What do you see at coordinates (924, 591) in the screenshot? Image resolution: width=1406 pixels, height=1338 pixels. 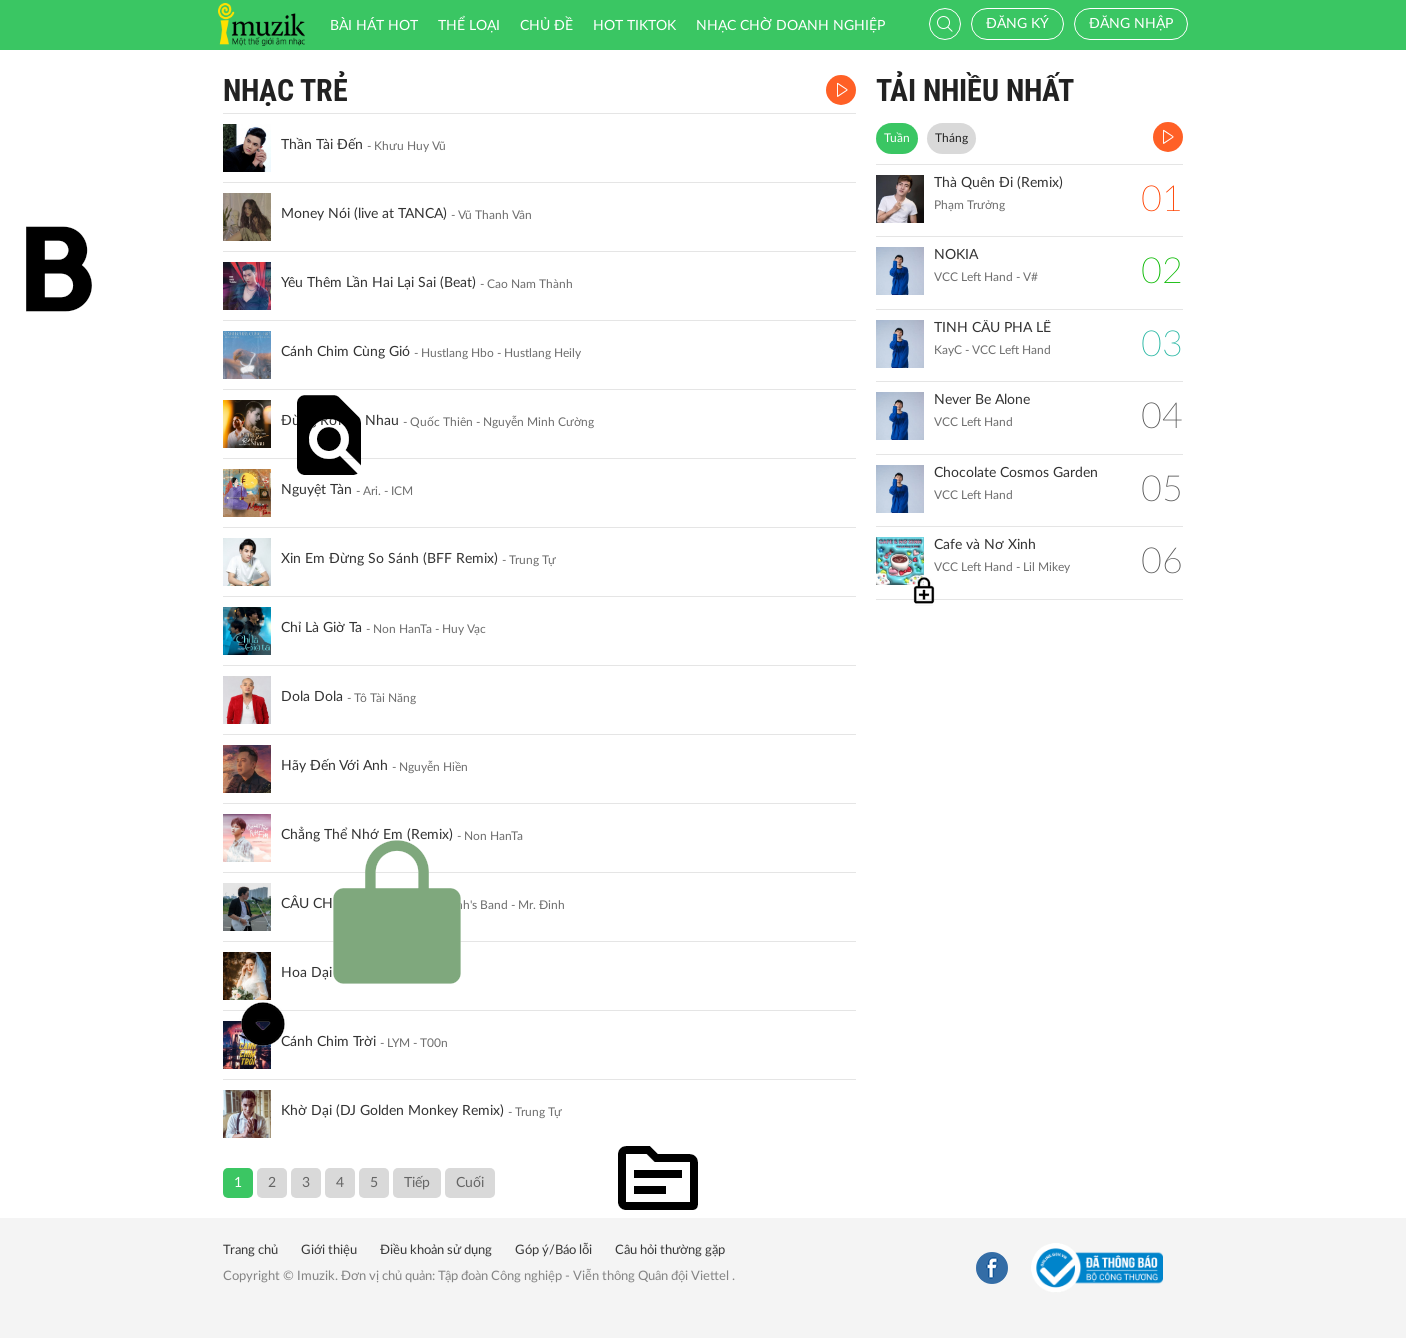 I see `enable enhanced encryption for added security` at bounding box center [924, 591].